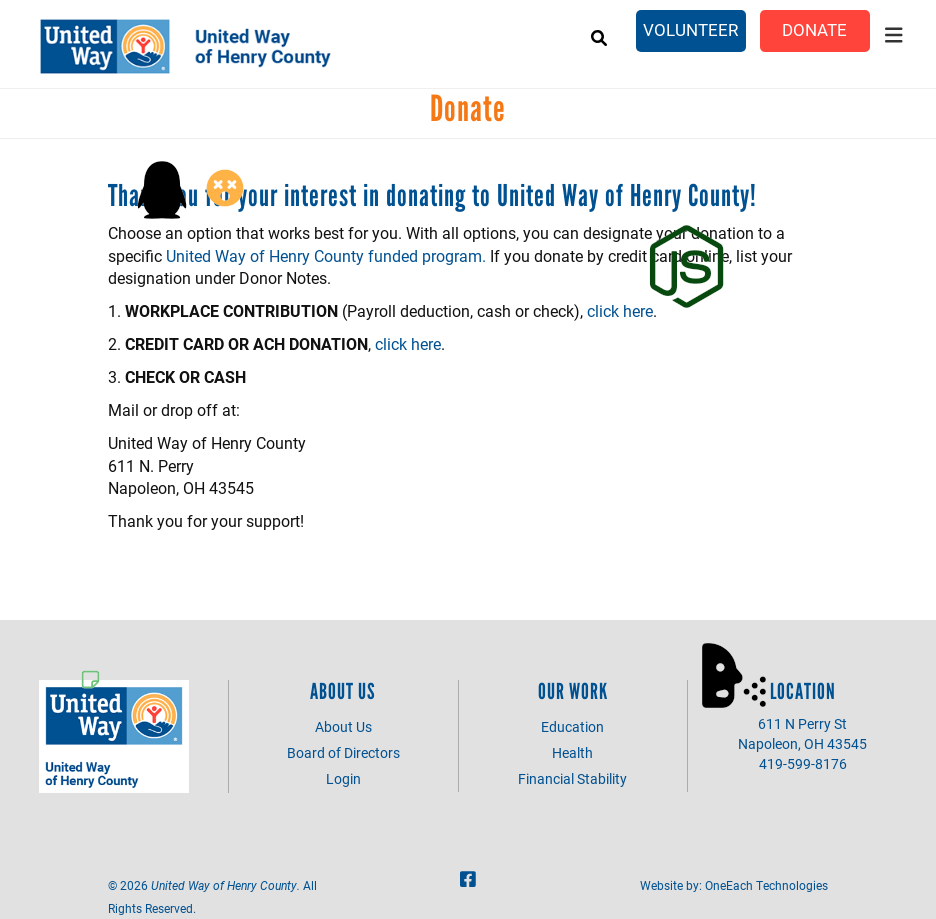  What do you see at coordinates (734, 675) in the screenshot?
I see `report respiratory symptoms` at bounding box center [734, 675].